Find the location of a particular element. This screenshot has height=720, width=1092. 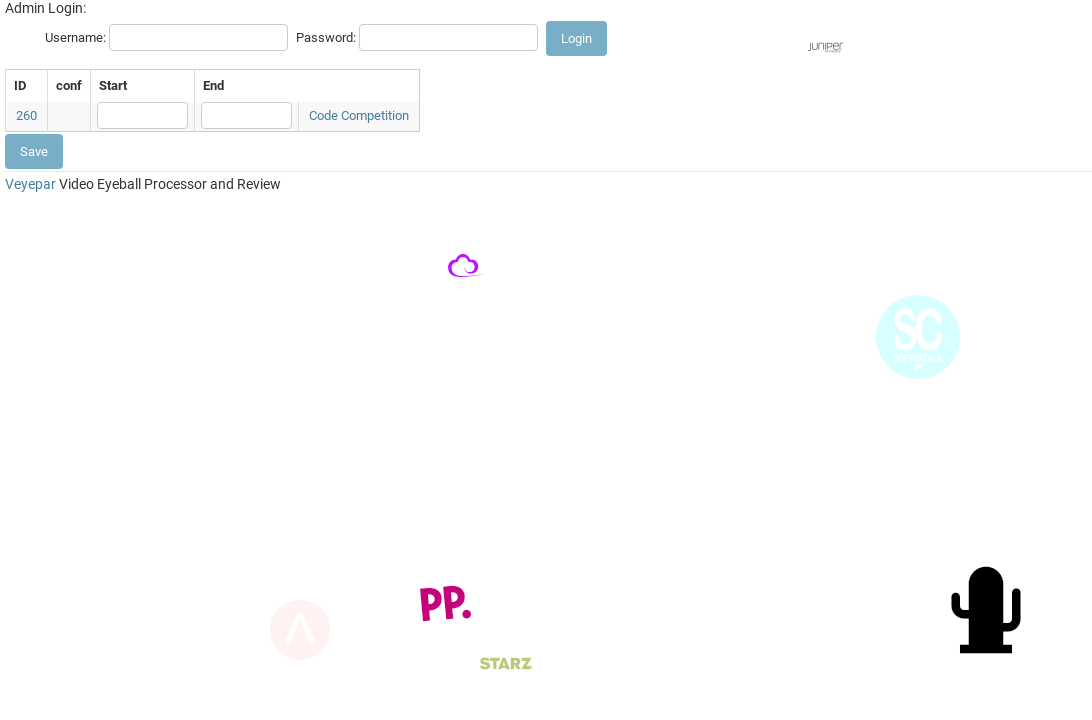

paddy power logo - link to betting and gaming services is located at coordinates (445, 603).